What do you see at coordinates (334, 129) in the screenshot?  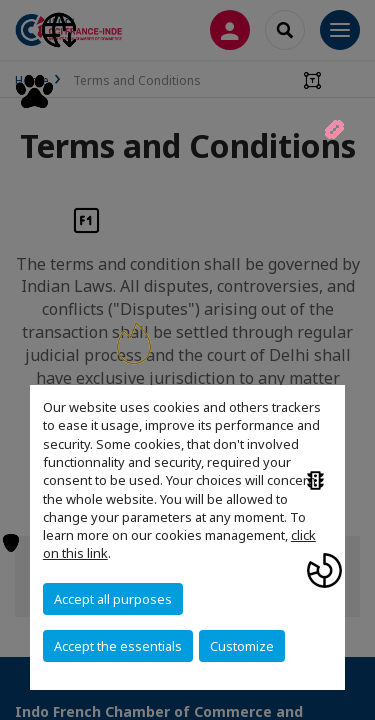 I see `razor blade tool icon` at bounding box center [334, 129].